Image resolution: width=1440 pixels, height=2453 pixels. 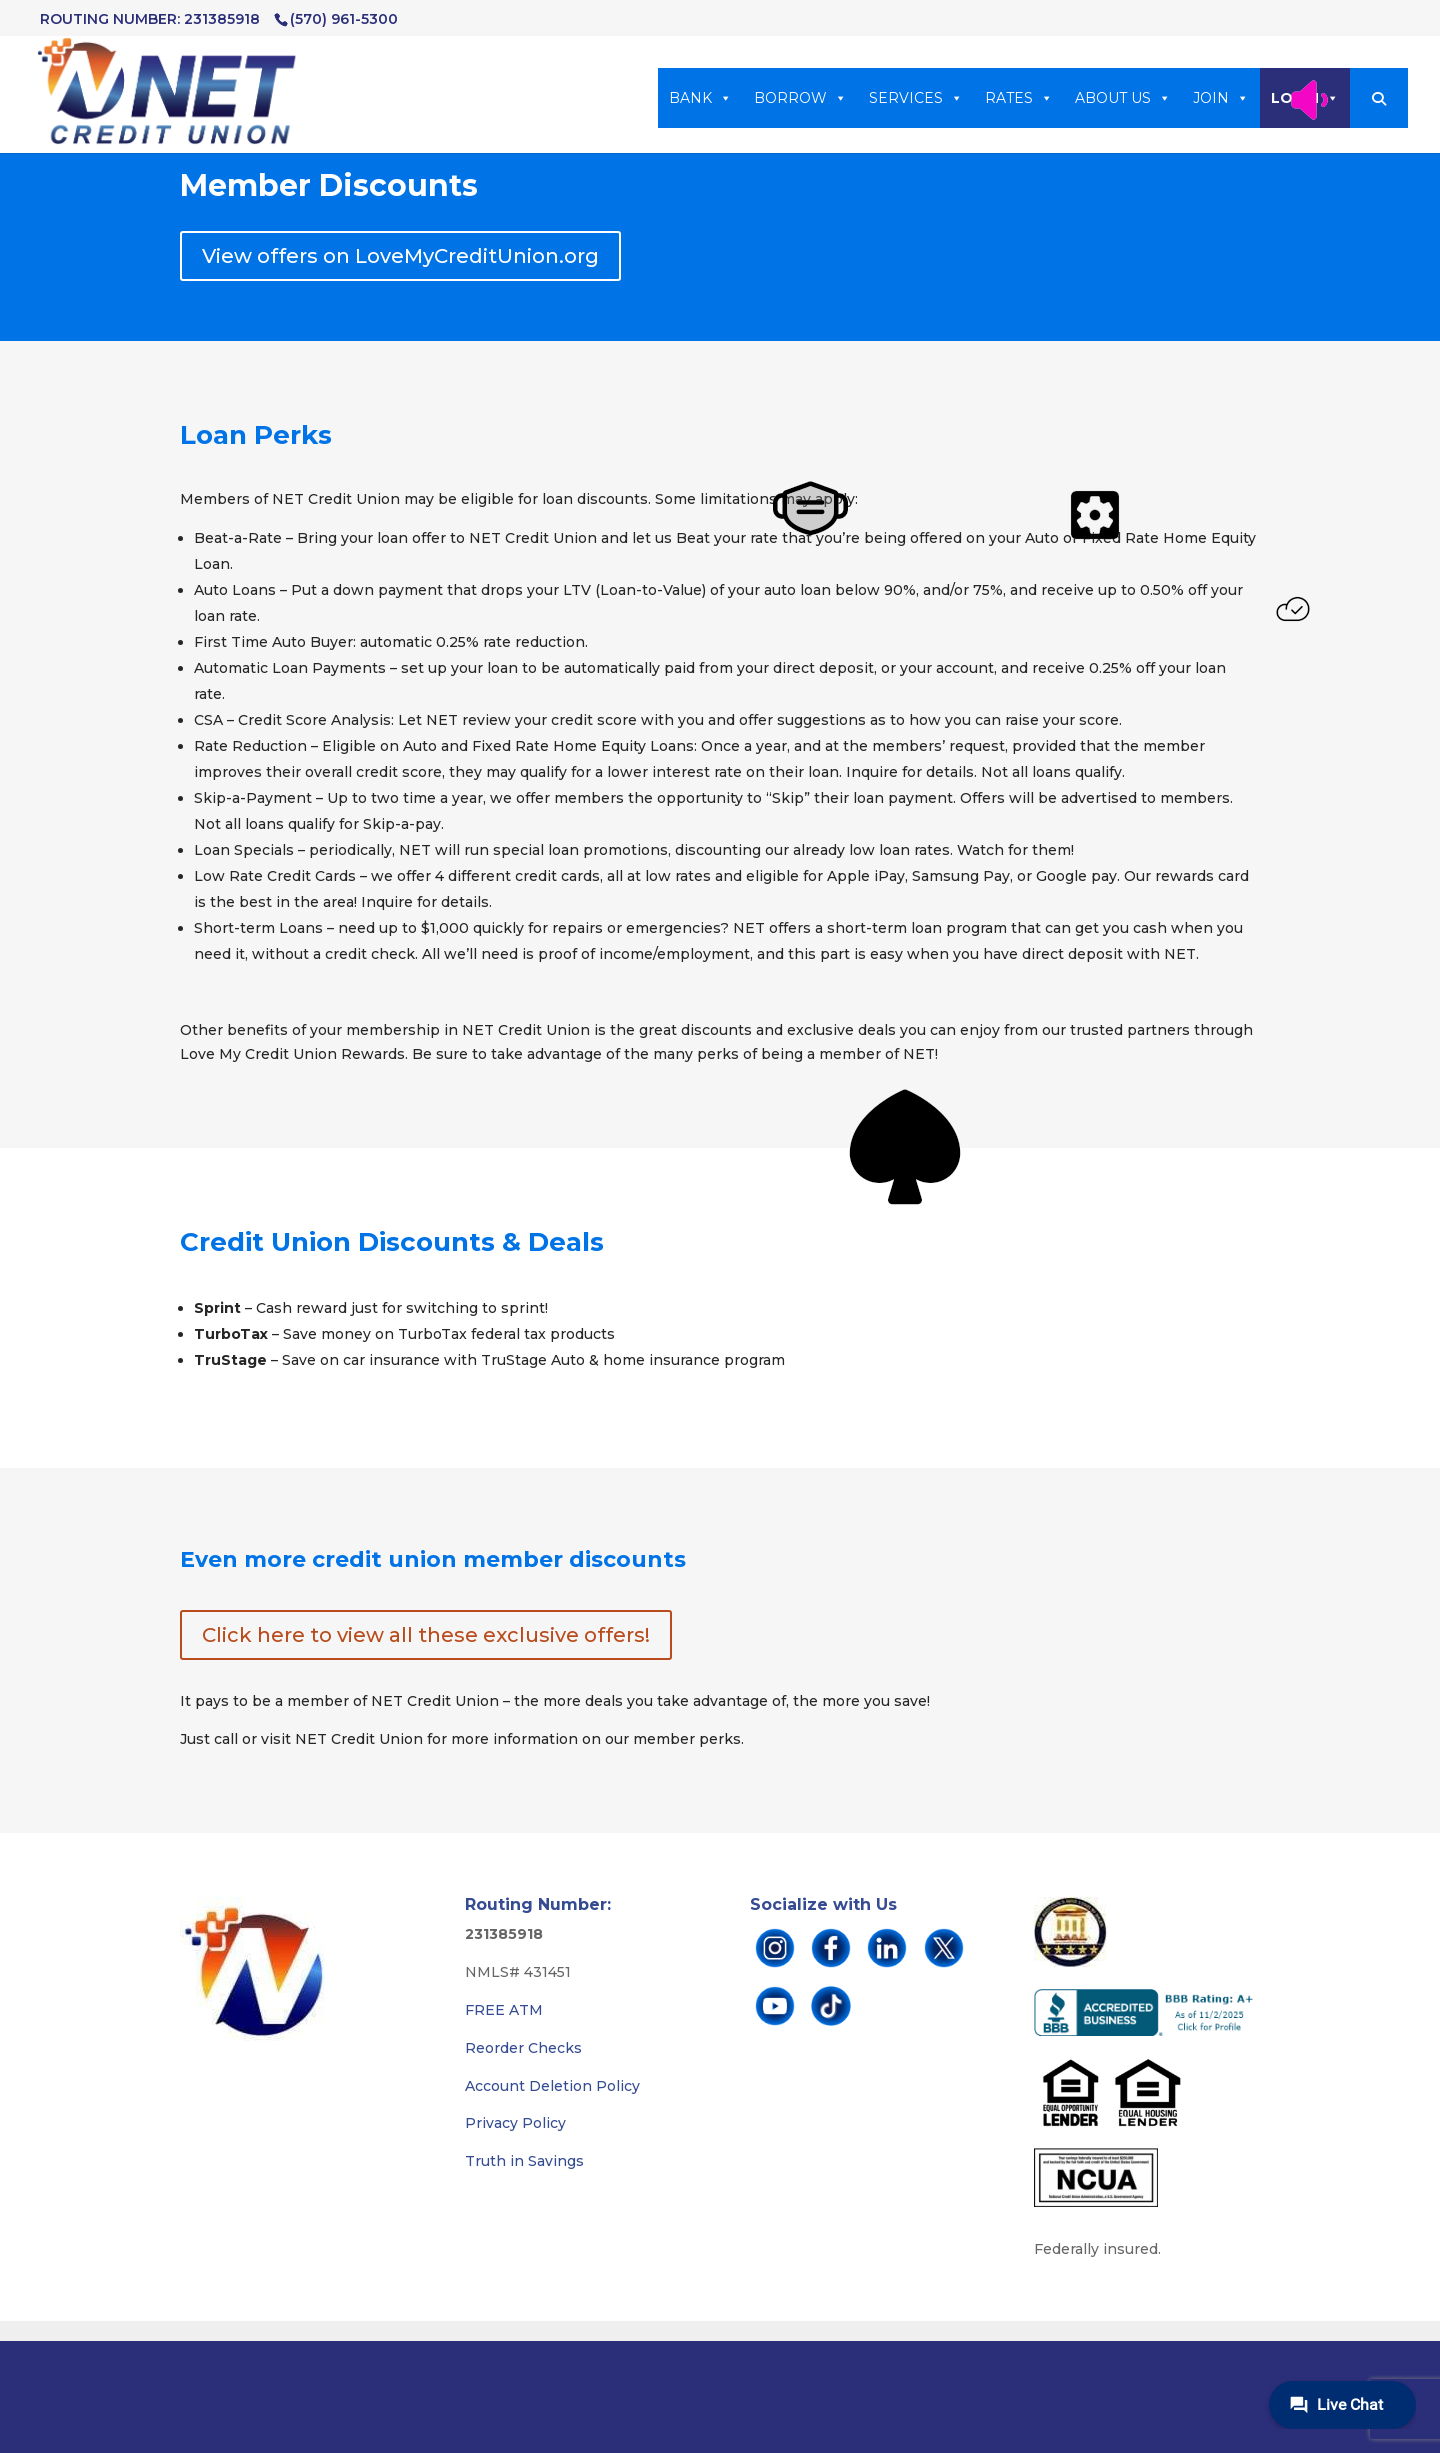 What do you see at coordinates (905, 1149) in the screenshot?
I see `play card games or access a cards app` at bounding box center [905, 1149].